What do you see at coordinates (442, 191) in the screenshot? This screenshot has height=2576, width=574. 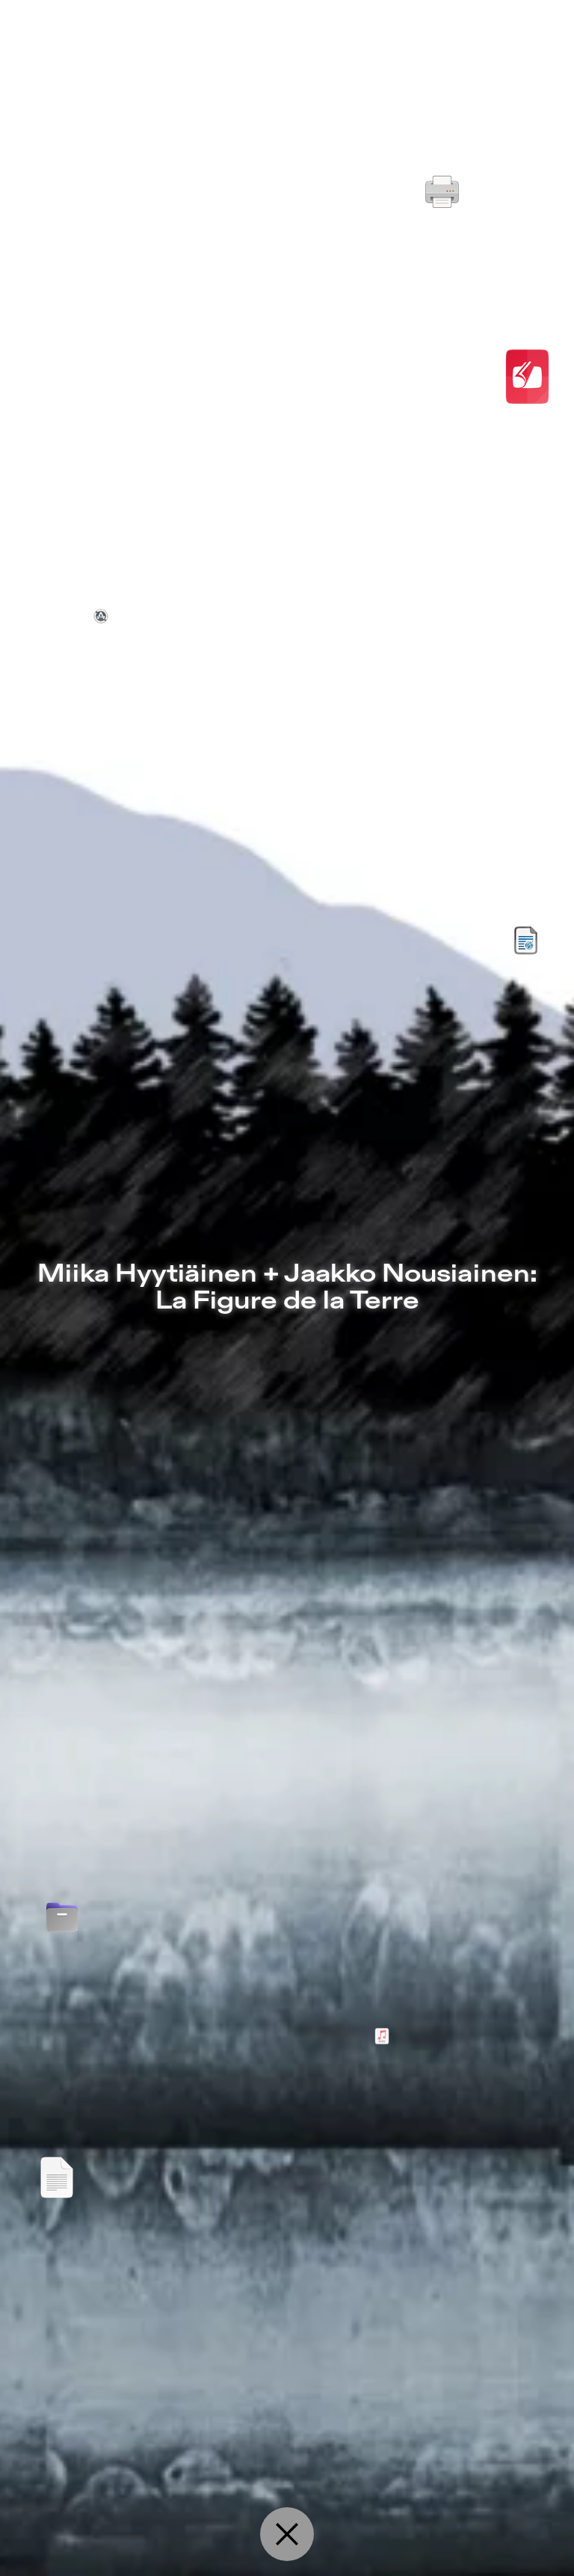 I see `print the current document` at bounding box center [442, 191].